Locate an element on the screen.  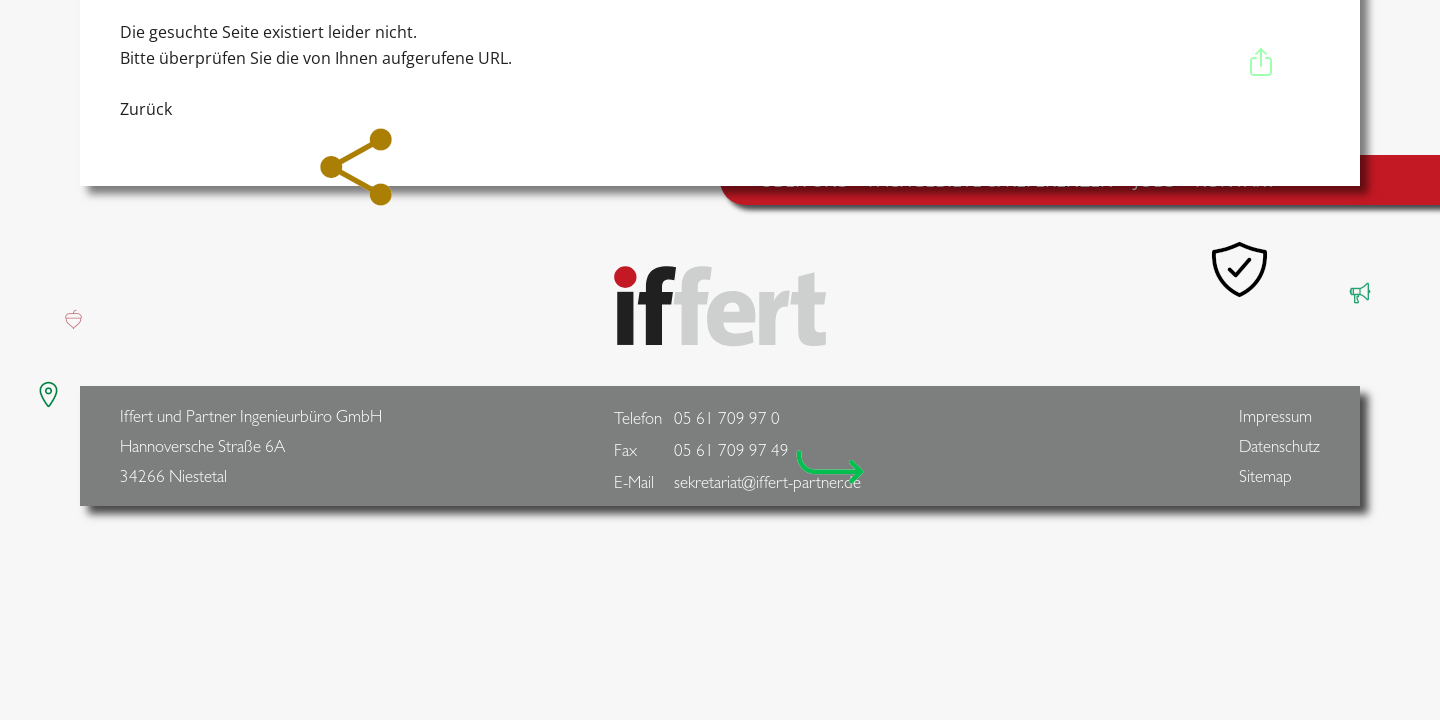
indicates verified security or protection status is located at coordinates (1239, 269).